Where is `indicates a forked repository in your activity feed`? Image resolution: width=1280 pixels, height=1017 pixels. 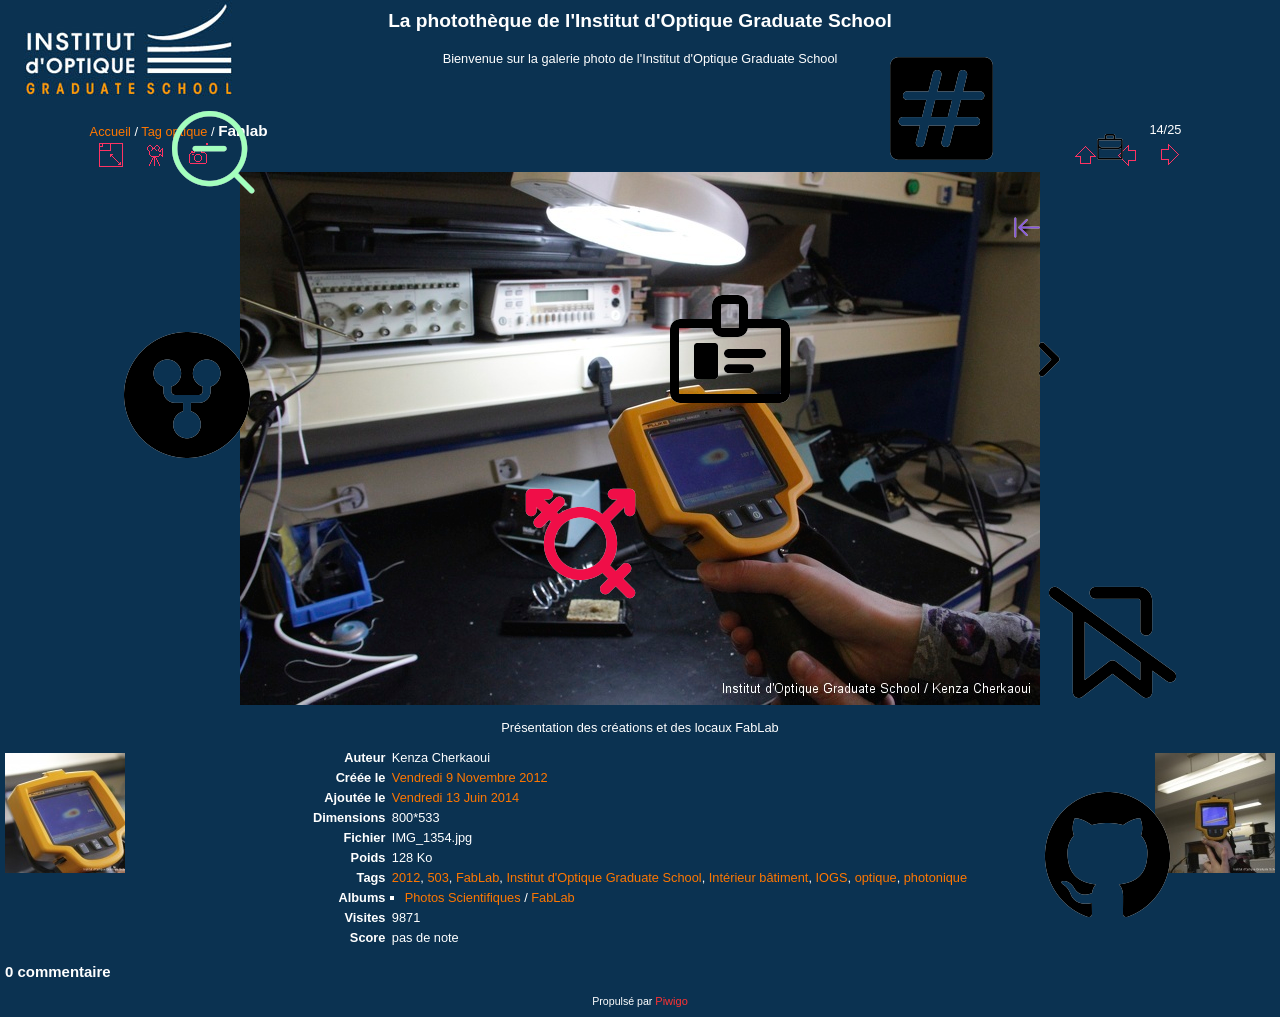 indicates a forked repository in your activity feed is located at coordinates (187, 395).